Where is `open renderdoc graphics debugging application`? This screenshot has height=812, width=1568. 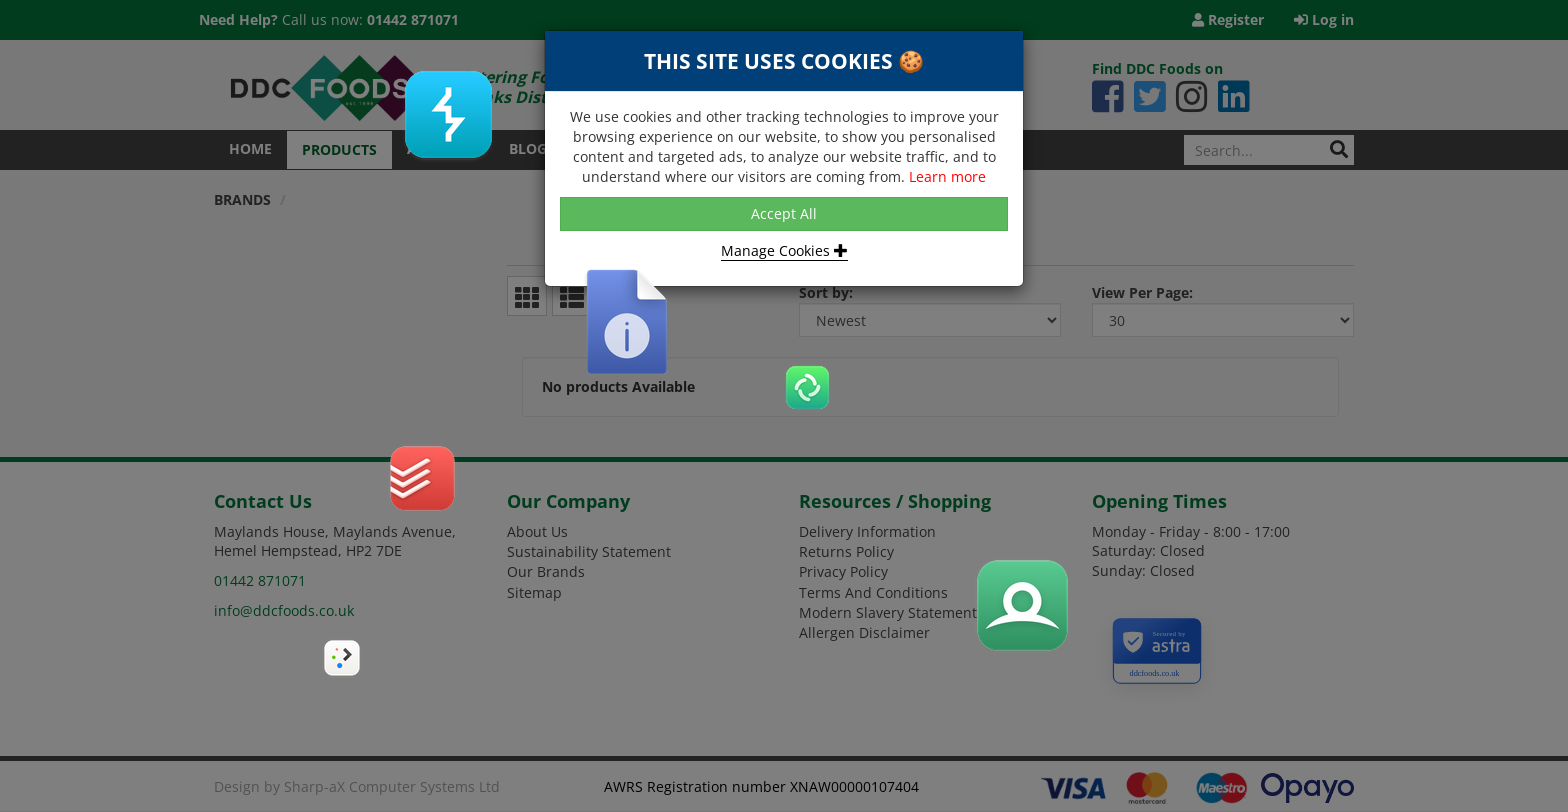
open renderdoc graphics debugging application is located at coordinates (1022, 605).